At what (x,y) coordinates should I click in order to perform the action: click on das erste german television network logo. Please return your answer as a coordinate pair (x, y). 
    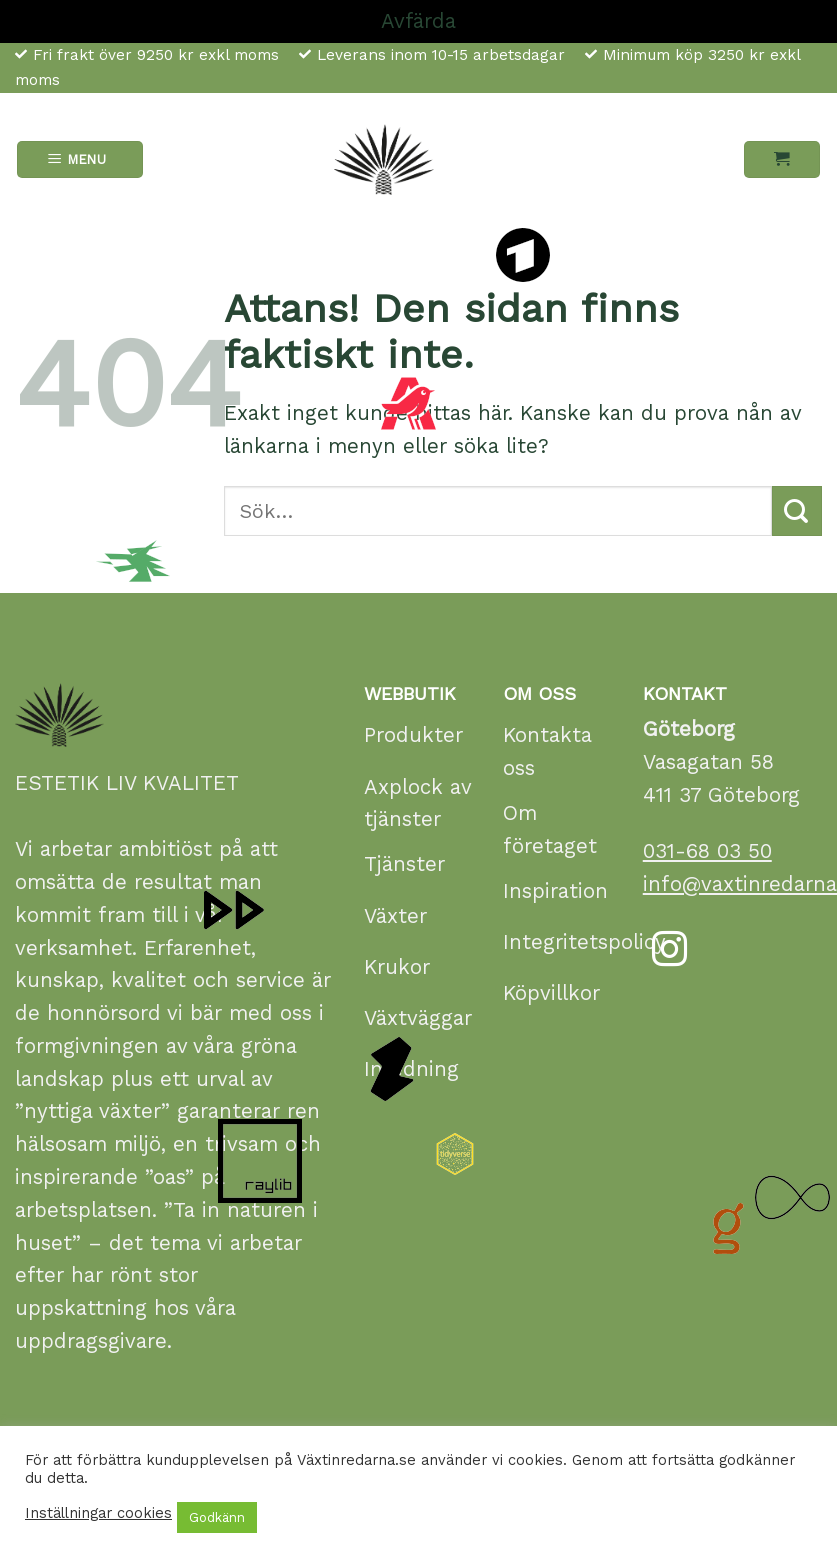
    Looking at the image, I should click on (523, 255).